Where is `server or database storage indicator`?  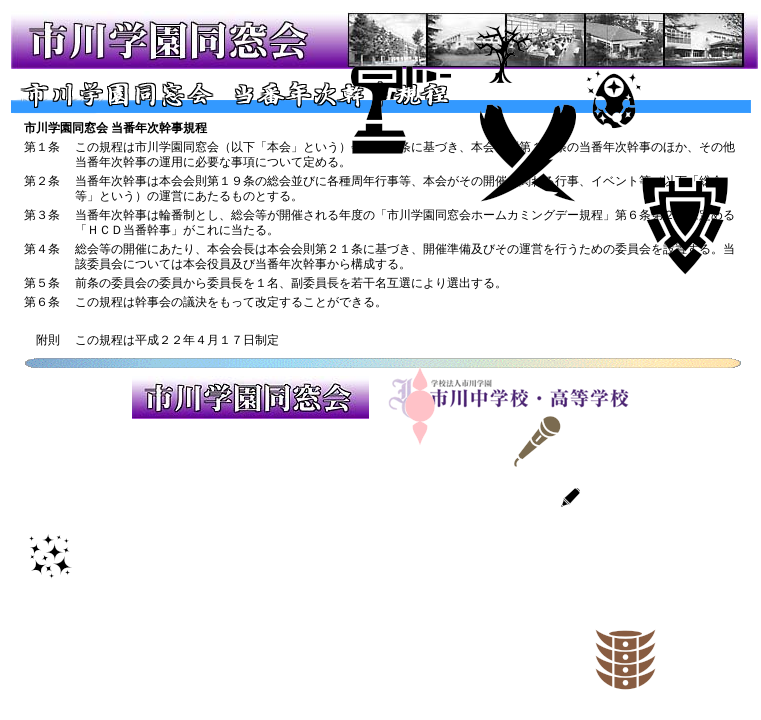 server or database storage indicator is located at coordinates (625, 659).